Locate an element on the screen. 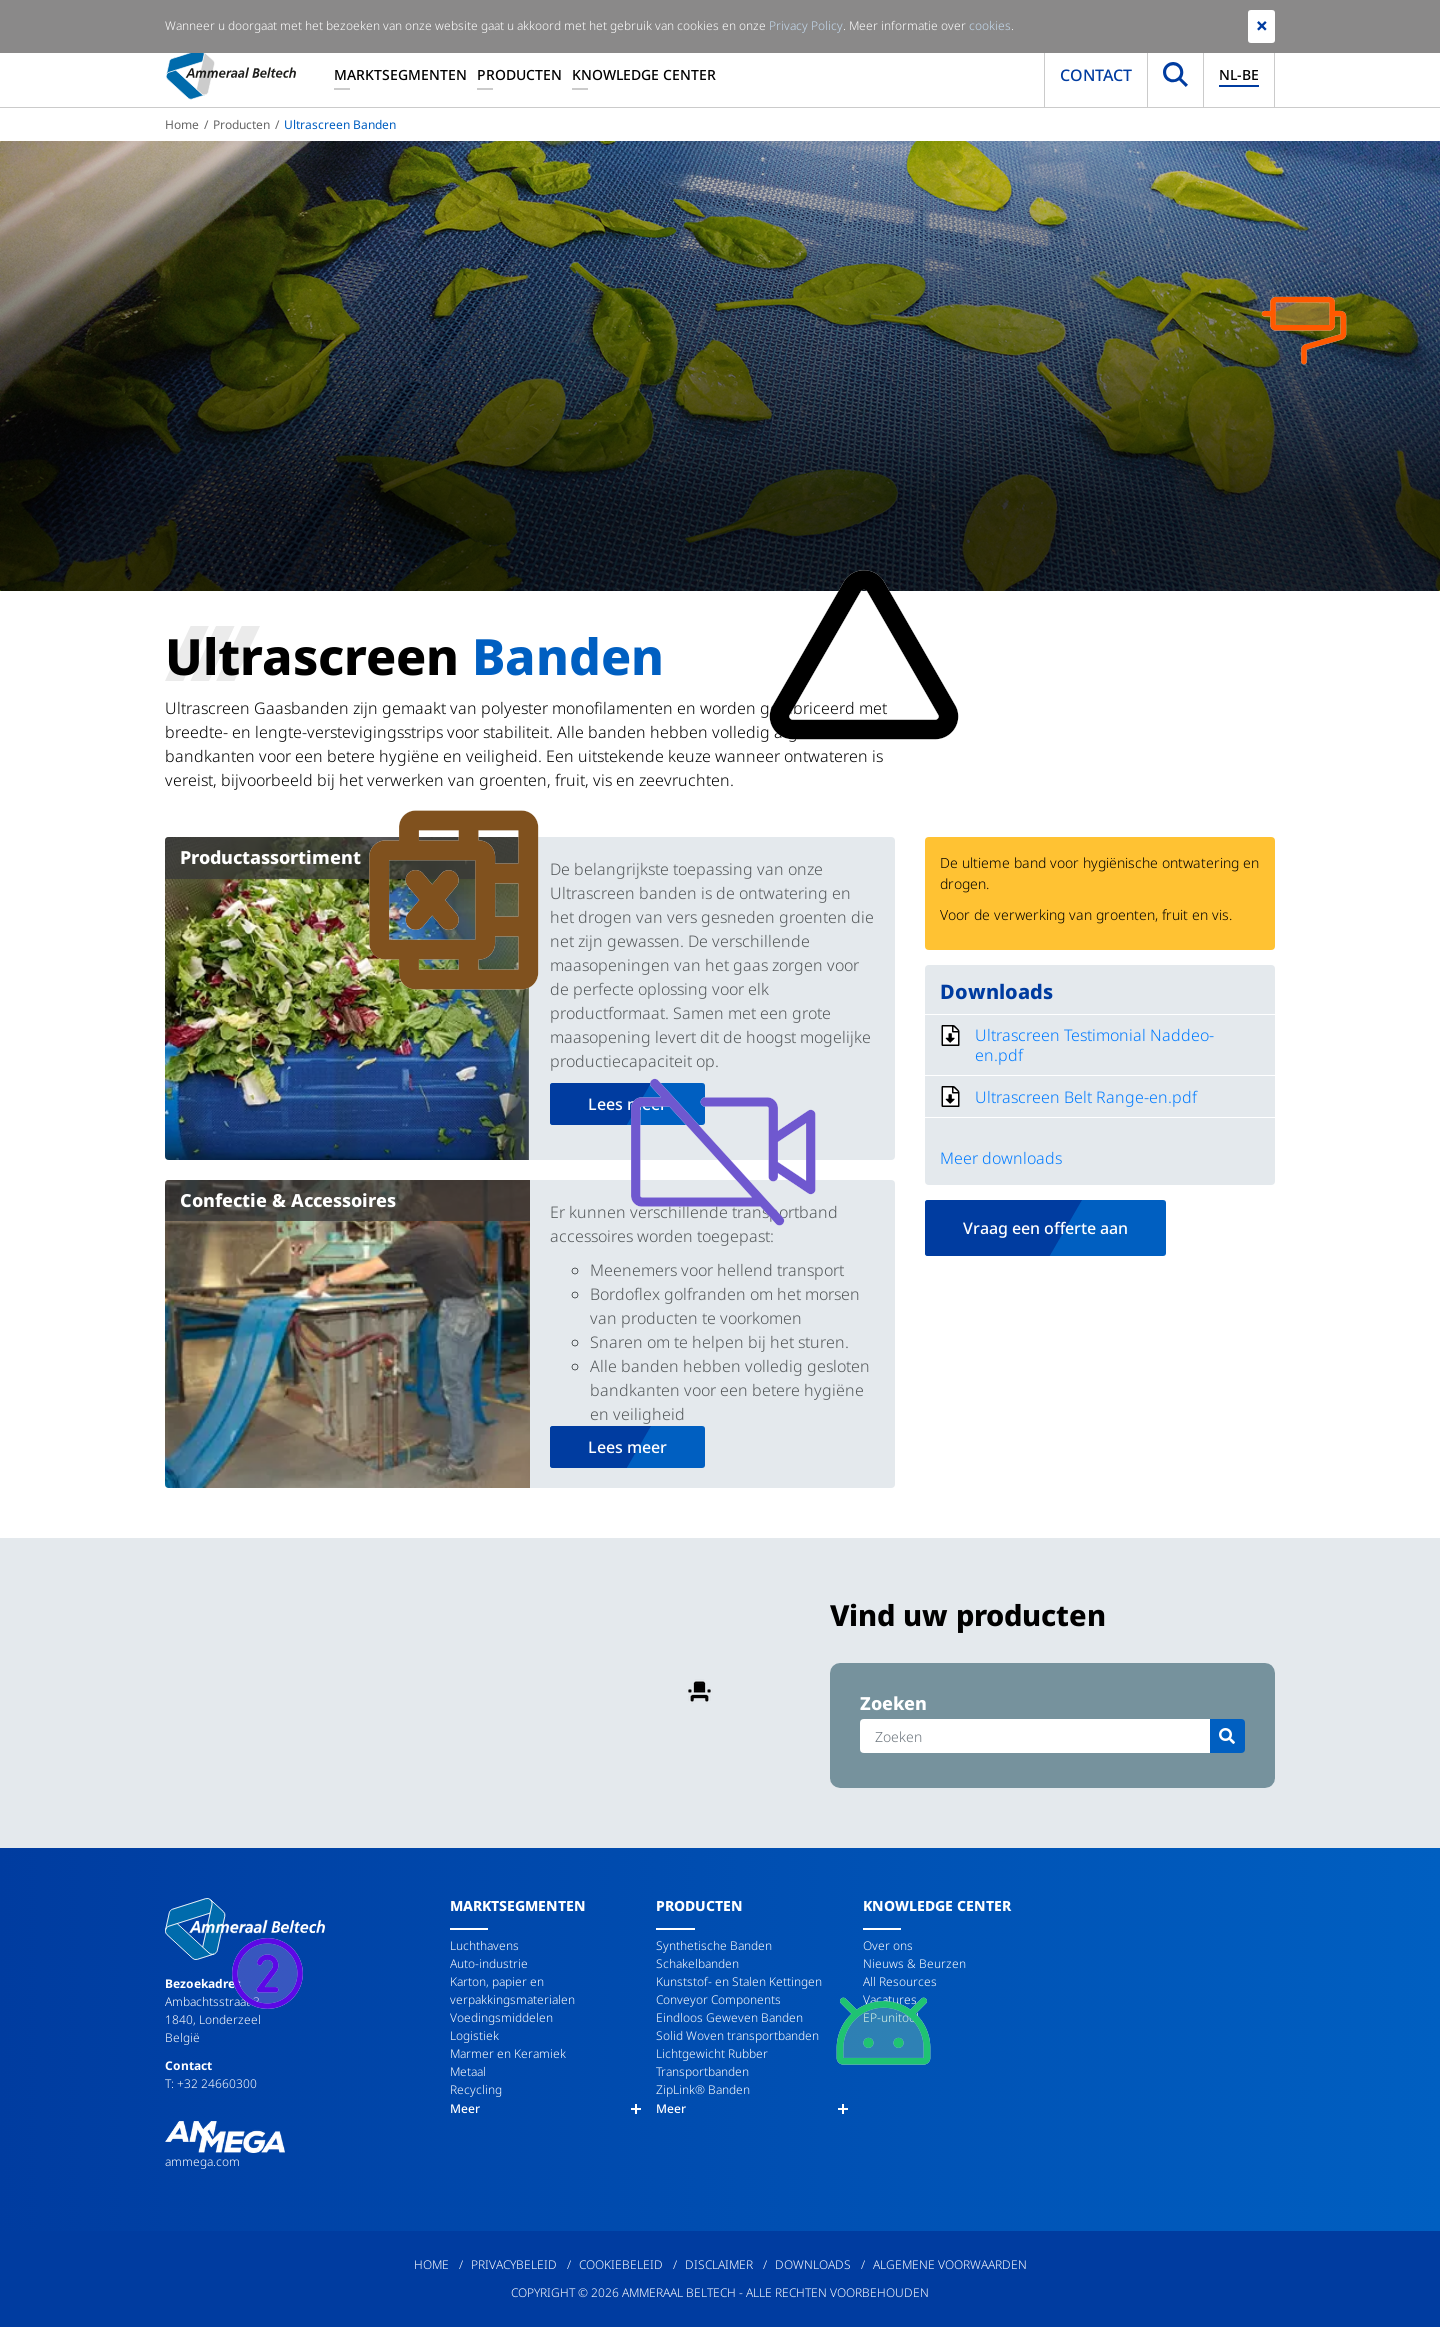 This screenshot has width=1440, height=2327. turn off camera or disable video is located at coordinates (717, 1152).